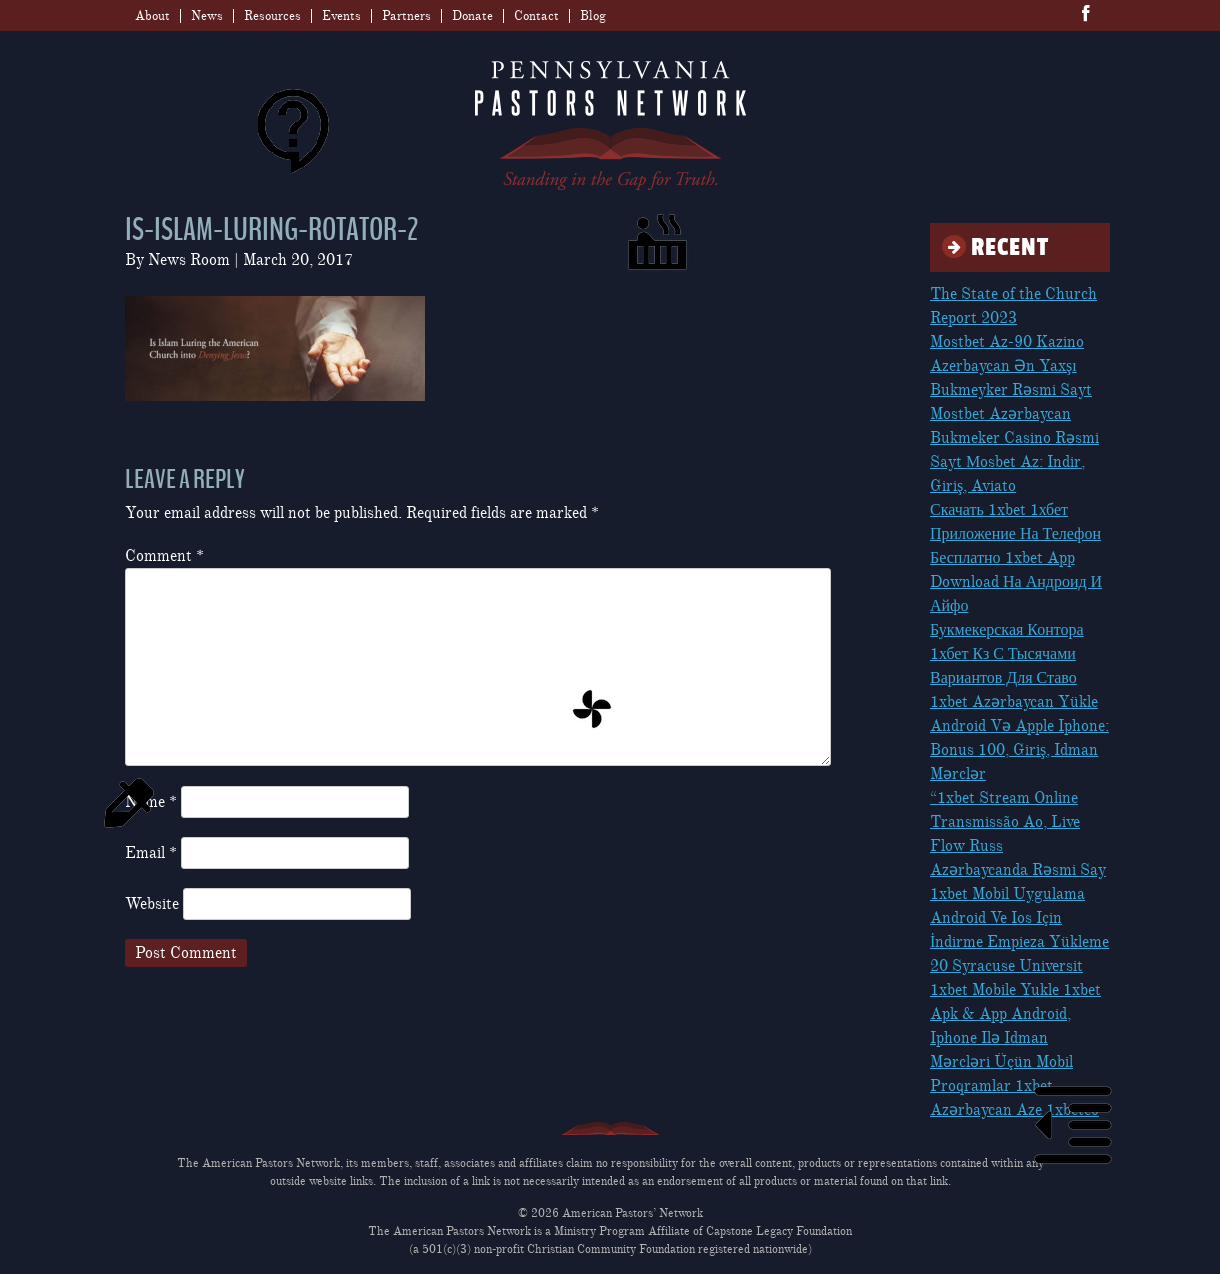 Image resolution: width=1220 pixels, height=1274 pixels. I want to click on contact customer support, so click(295, 130).